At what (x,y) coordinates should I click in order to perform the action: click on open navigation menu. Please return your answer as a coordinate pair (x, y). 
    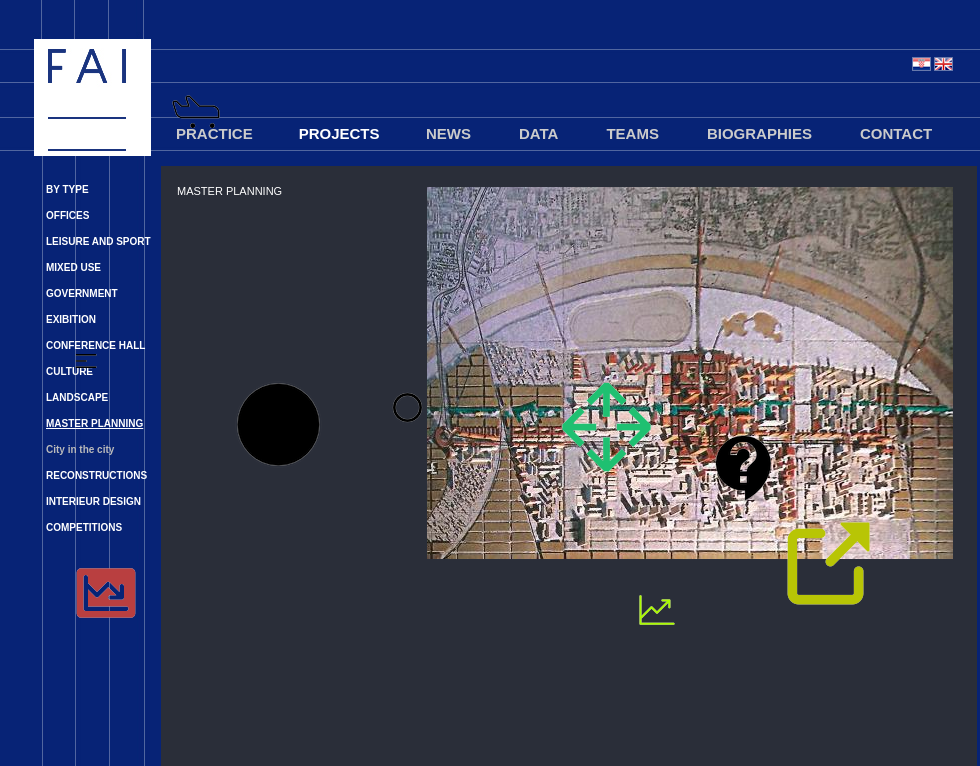
    Looking at the image, I should click on (86, 361).